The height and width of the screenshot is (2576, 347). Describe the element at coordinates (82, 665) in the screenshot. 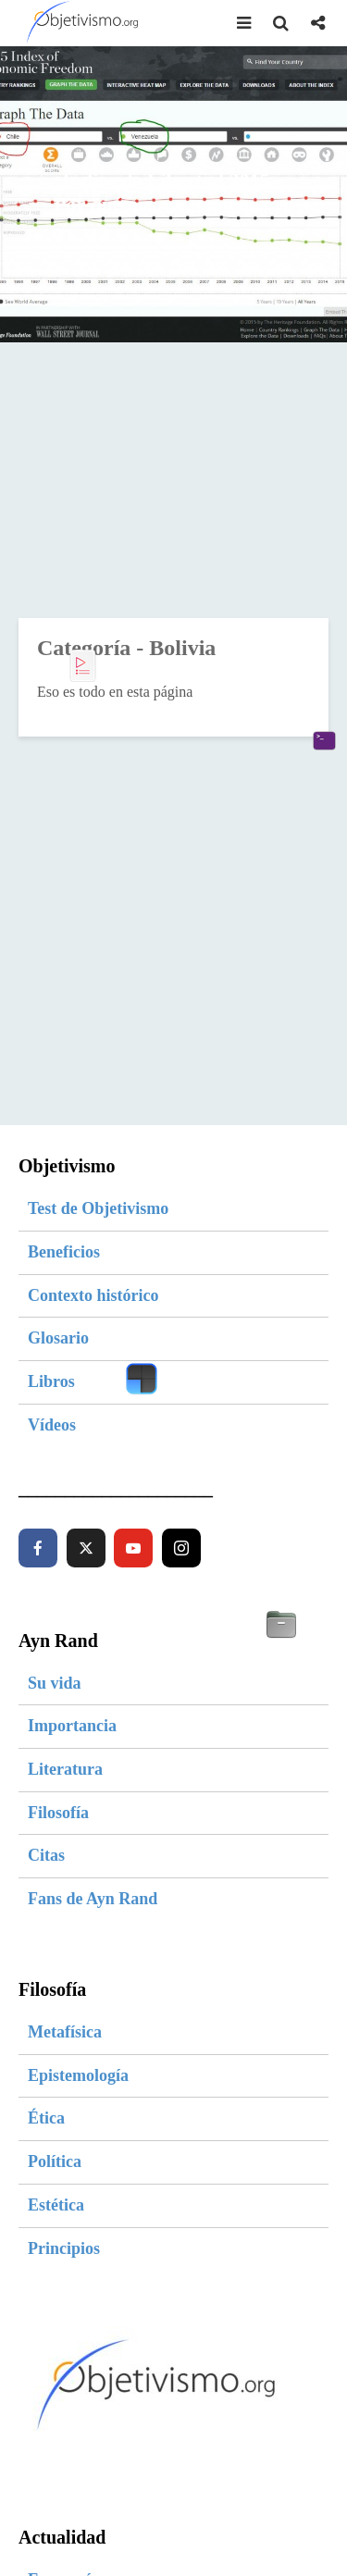

I see `audio playlist file (.scpls format)` at that location.